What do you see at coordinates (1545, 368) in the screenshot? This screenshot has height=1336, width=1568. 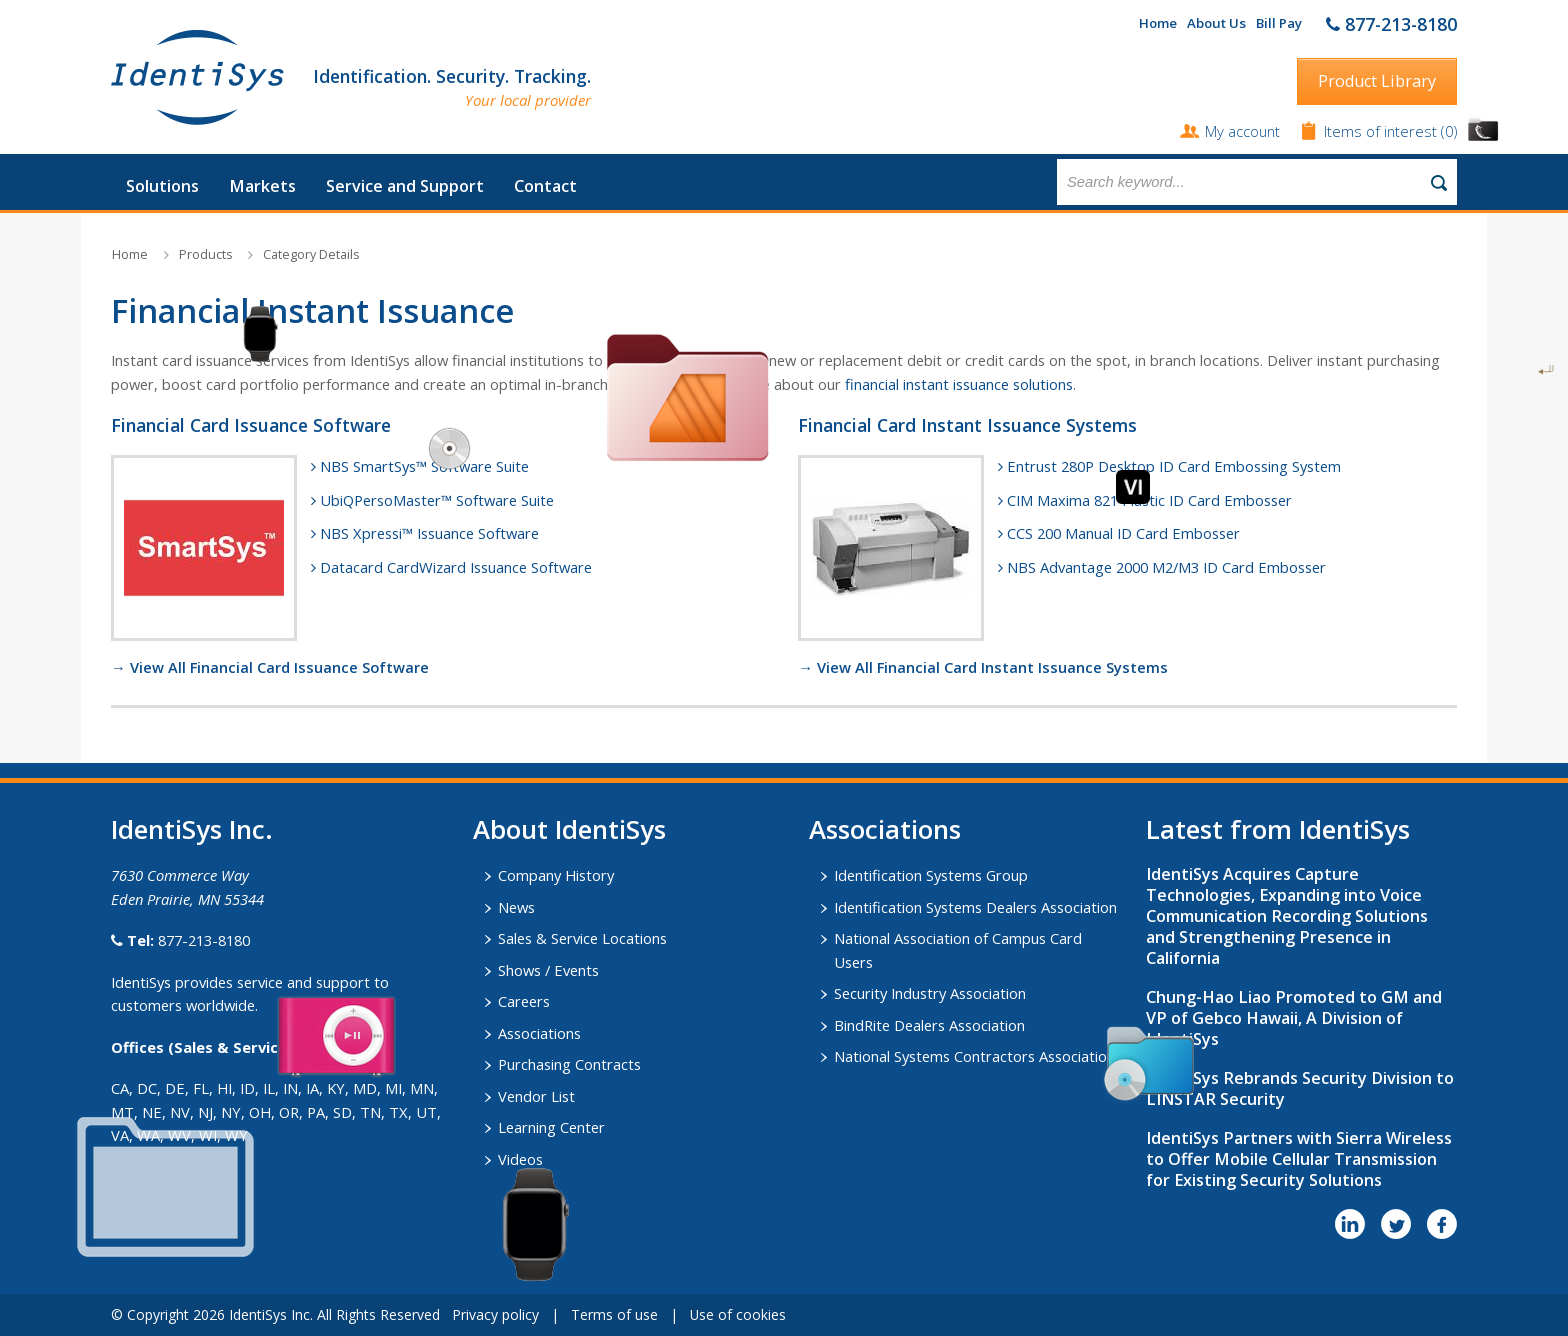 I see `reply to all recipients of an email` at bounding box center [1545, 368].